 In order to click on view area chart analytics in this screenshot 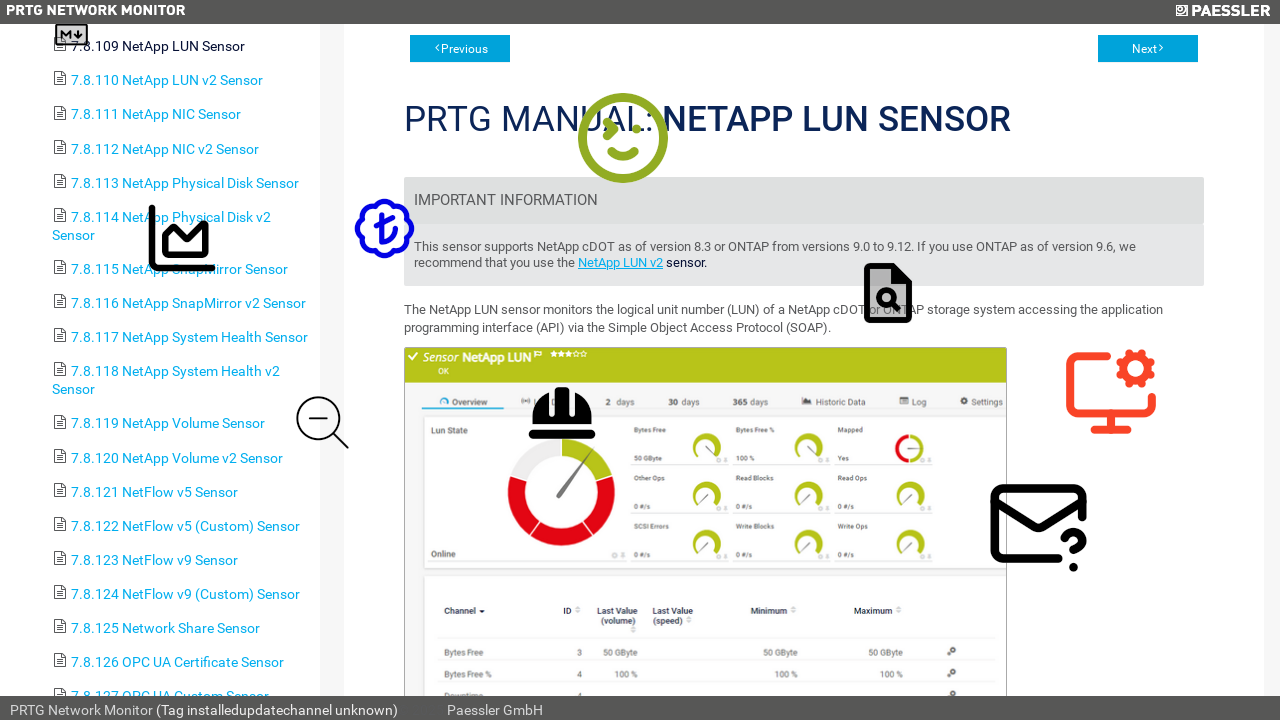, I will do `click(182, 238)`.